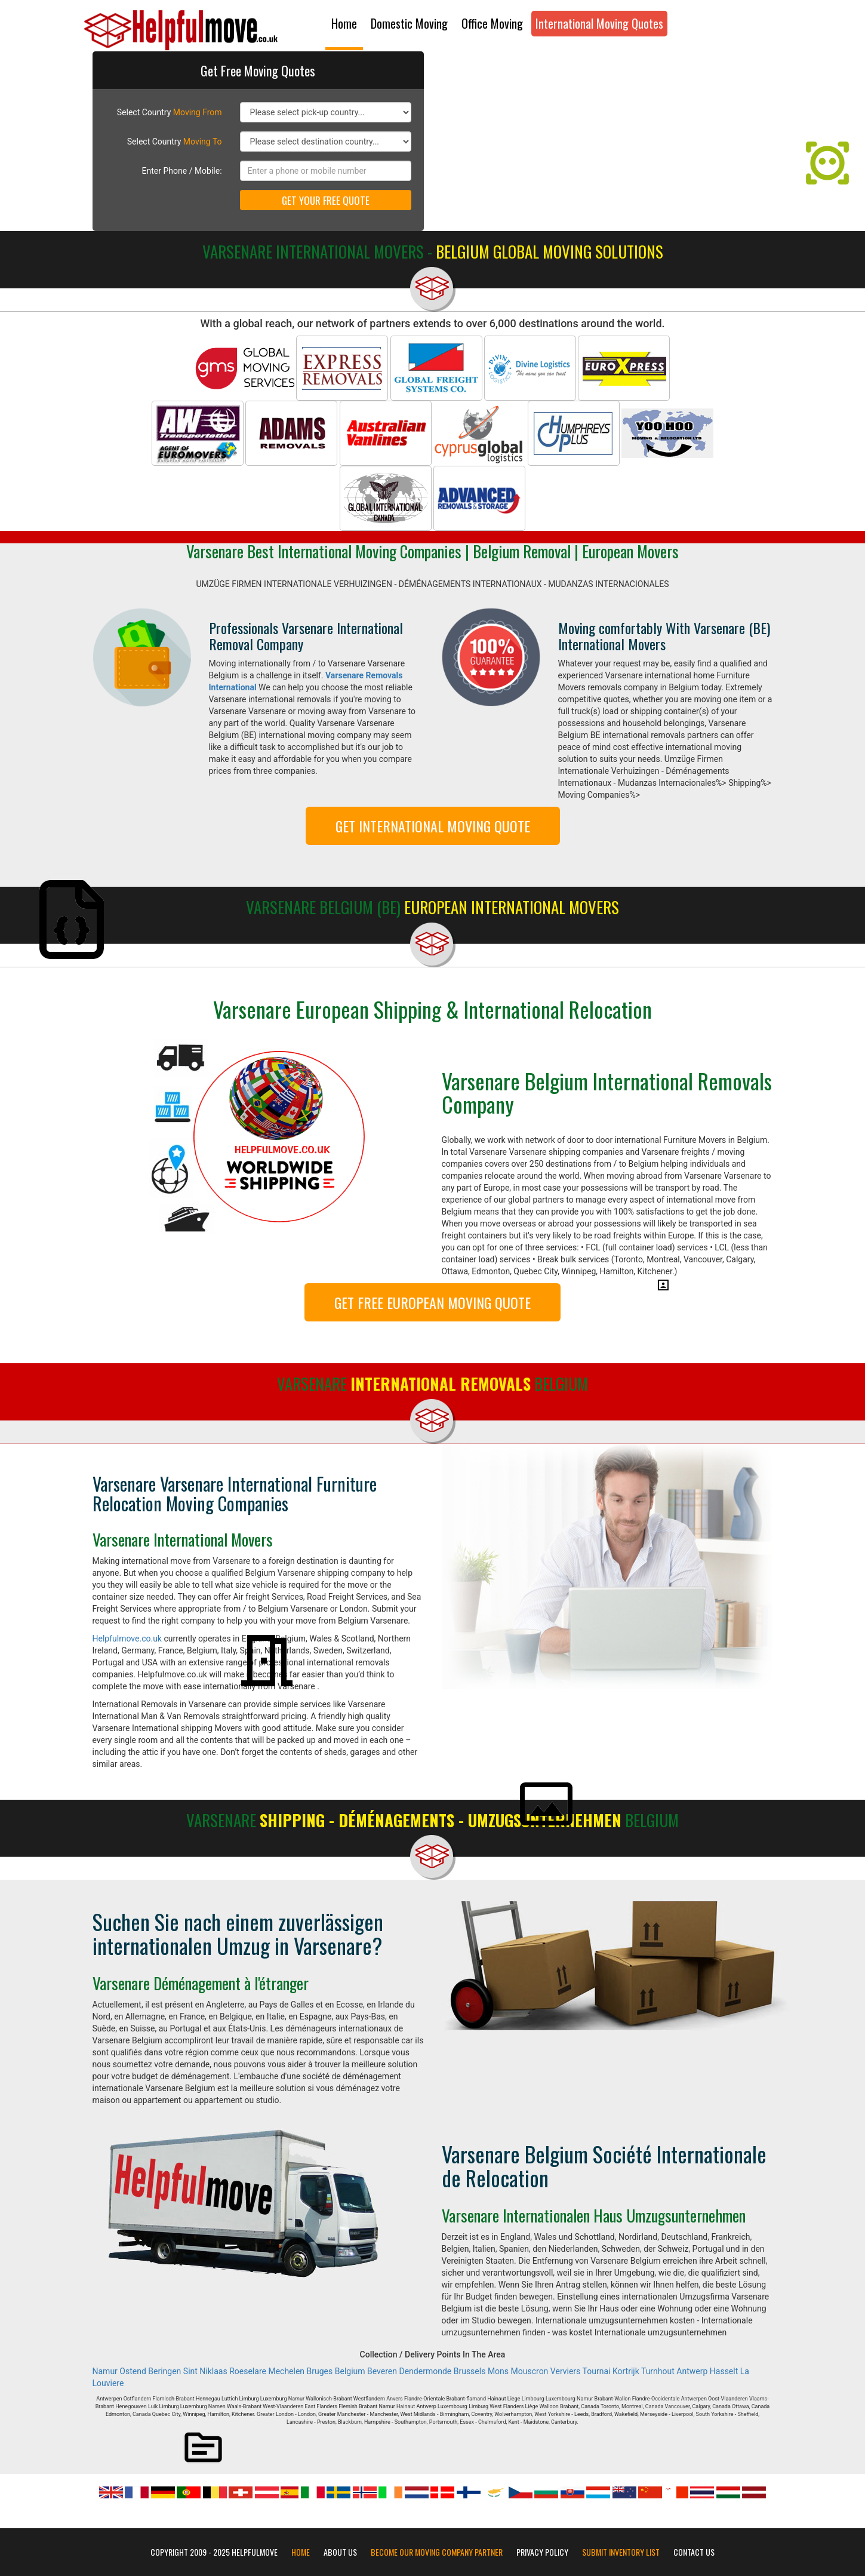  Describe the element at coordinates (267, 1661) in the screenshot. I see `access meeting room booking` at that location.